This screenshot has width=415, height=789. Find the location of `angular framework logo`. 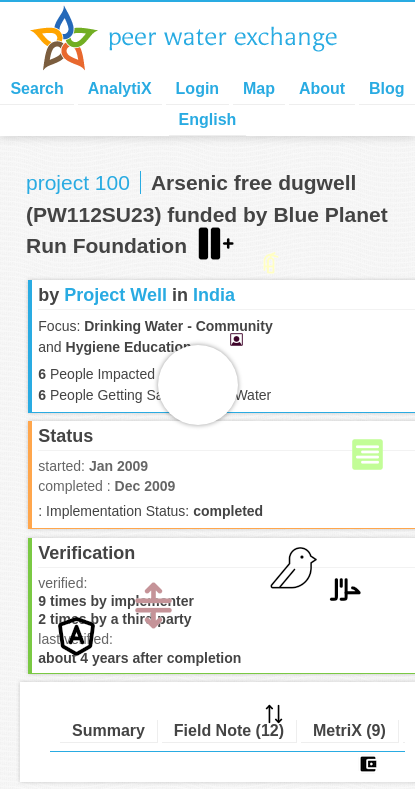

angular framework logo is located at coordinates (76, 636).